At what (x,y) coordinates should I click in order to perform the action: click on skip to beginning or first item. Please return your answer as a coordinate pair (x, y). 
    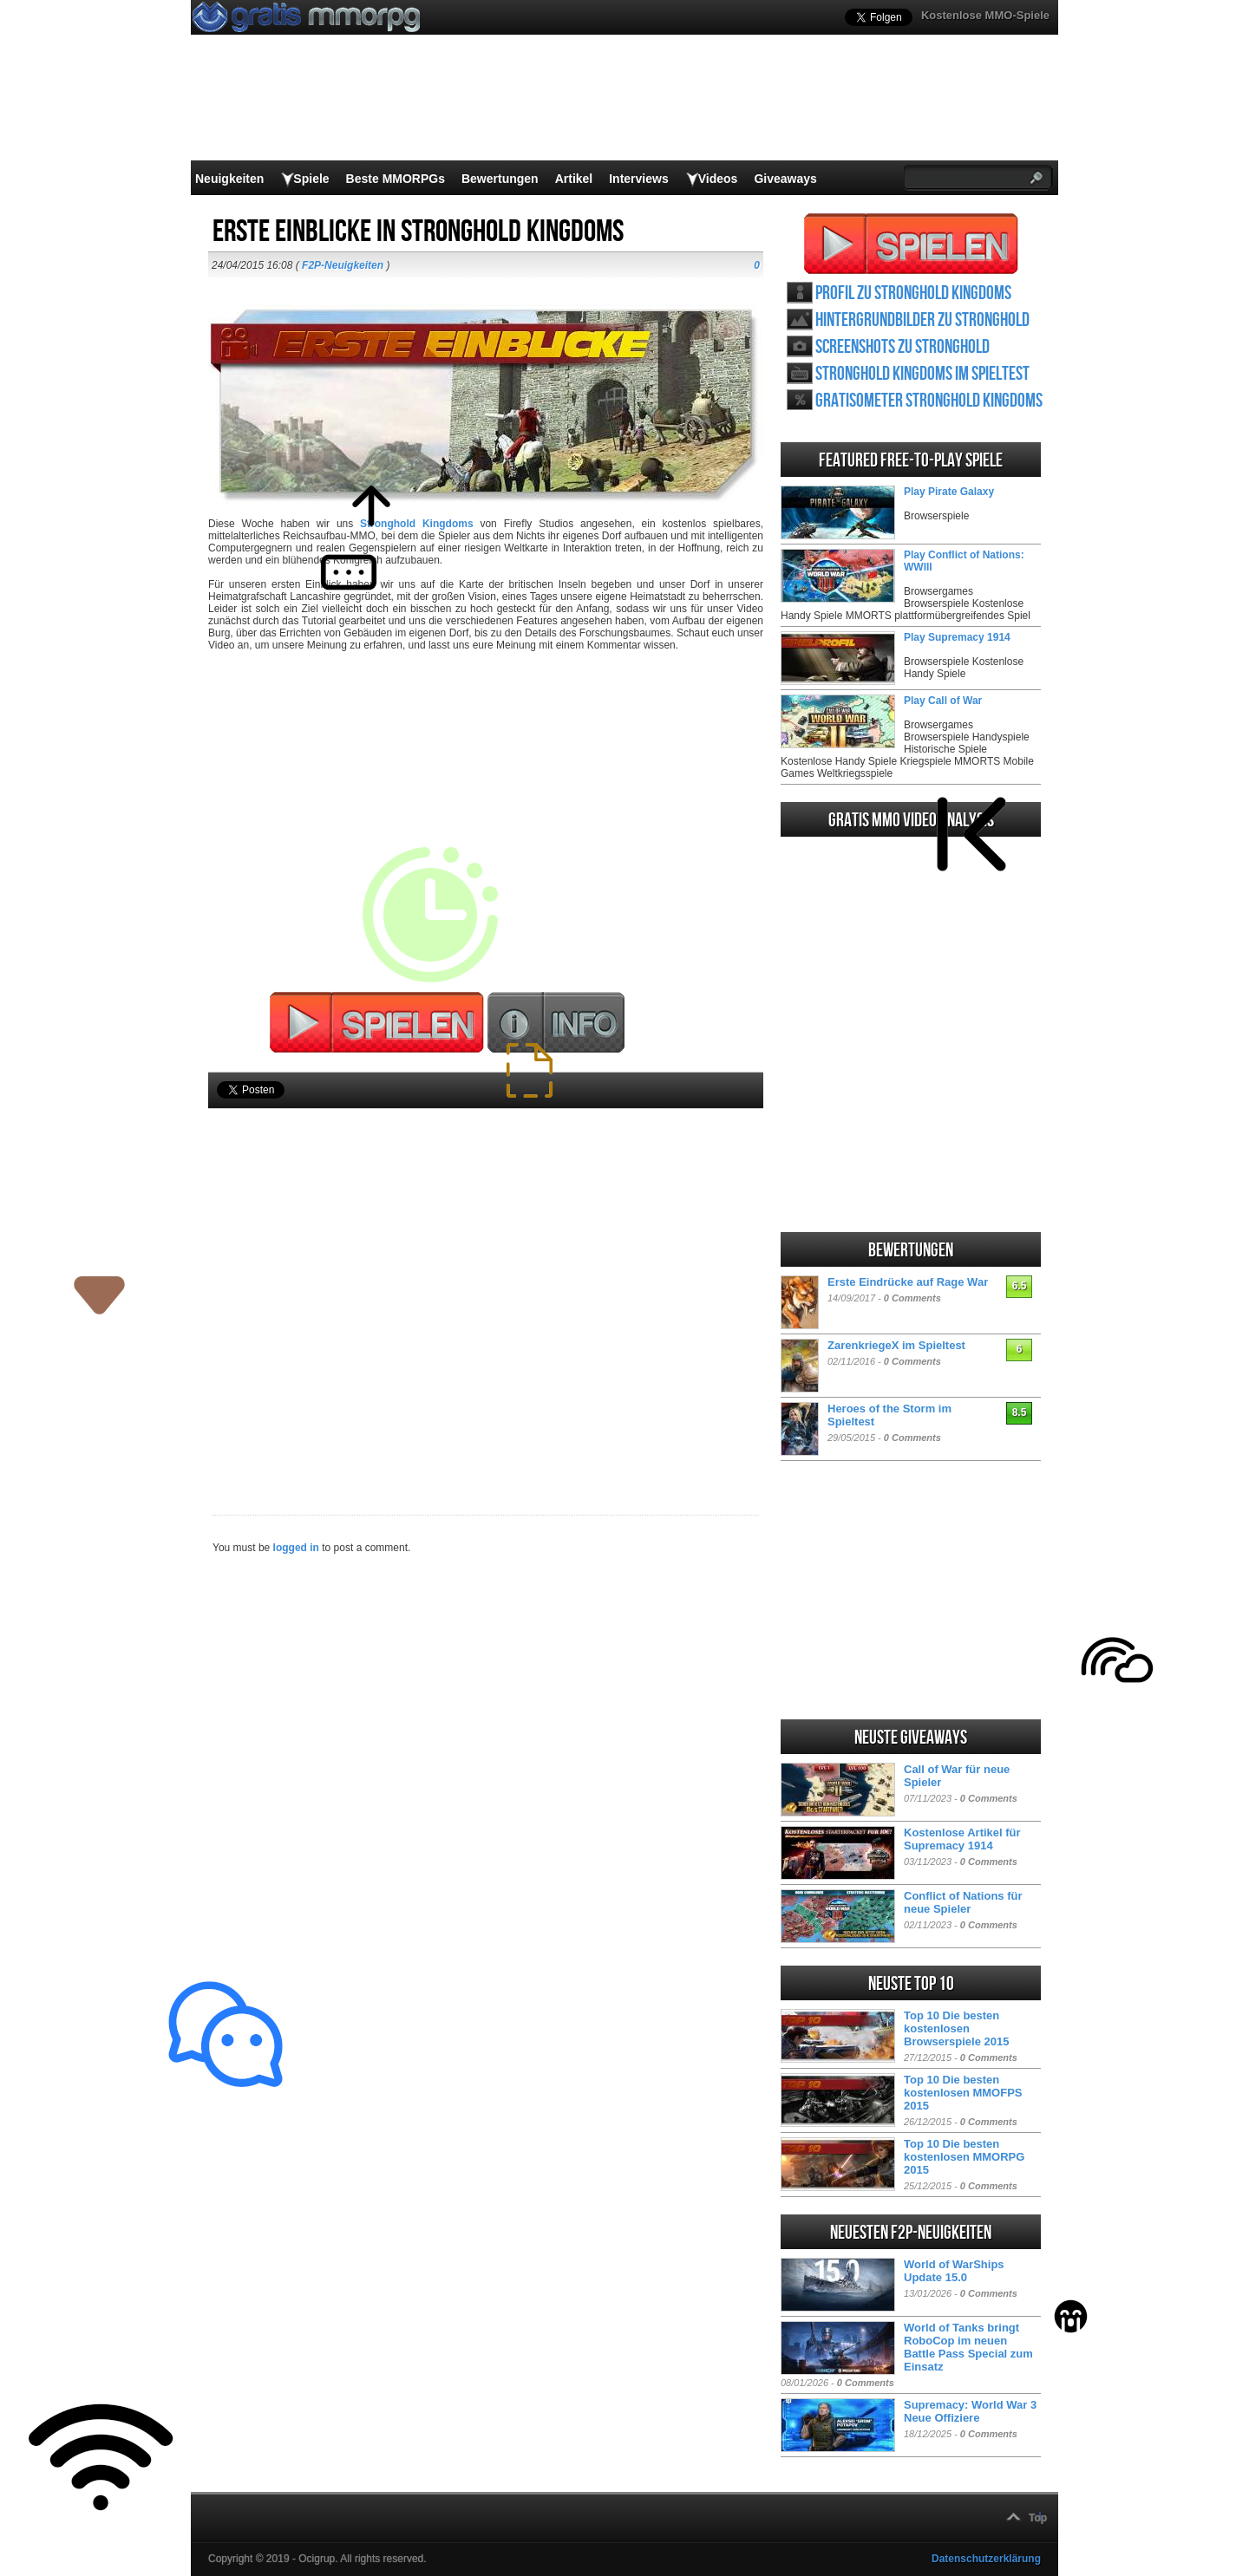
    Looking at the image, I should click on (969, 834).